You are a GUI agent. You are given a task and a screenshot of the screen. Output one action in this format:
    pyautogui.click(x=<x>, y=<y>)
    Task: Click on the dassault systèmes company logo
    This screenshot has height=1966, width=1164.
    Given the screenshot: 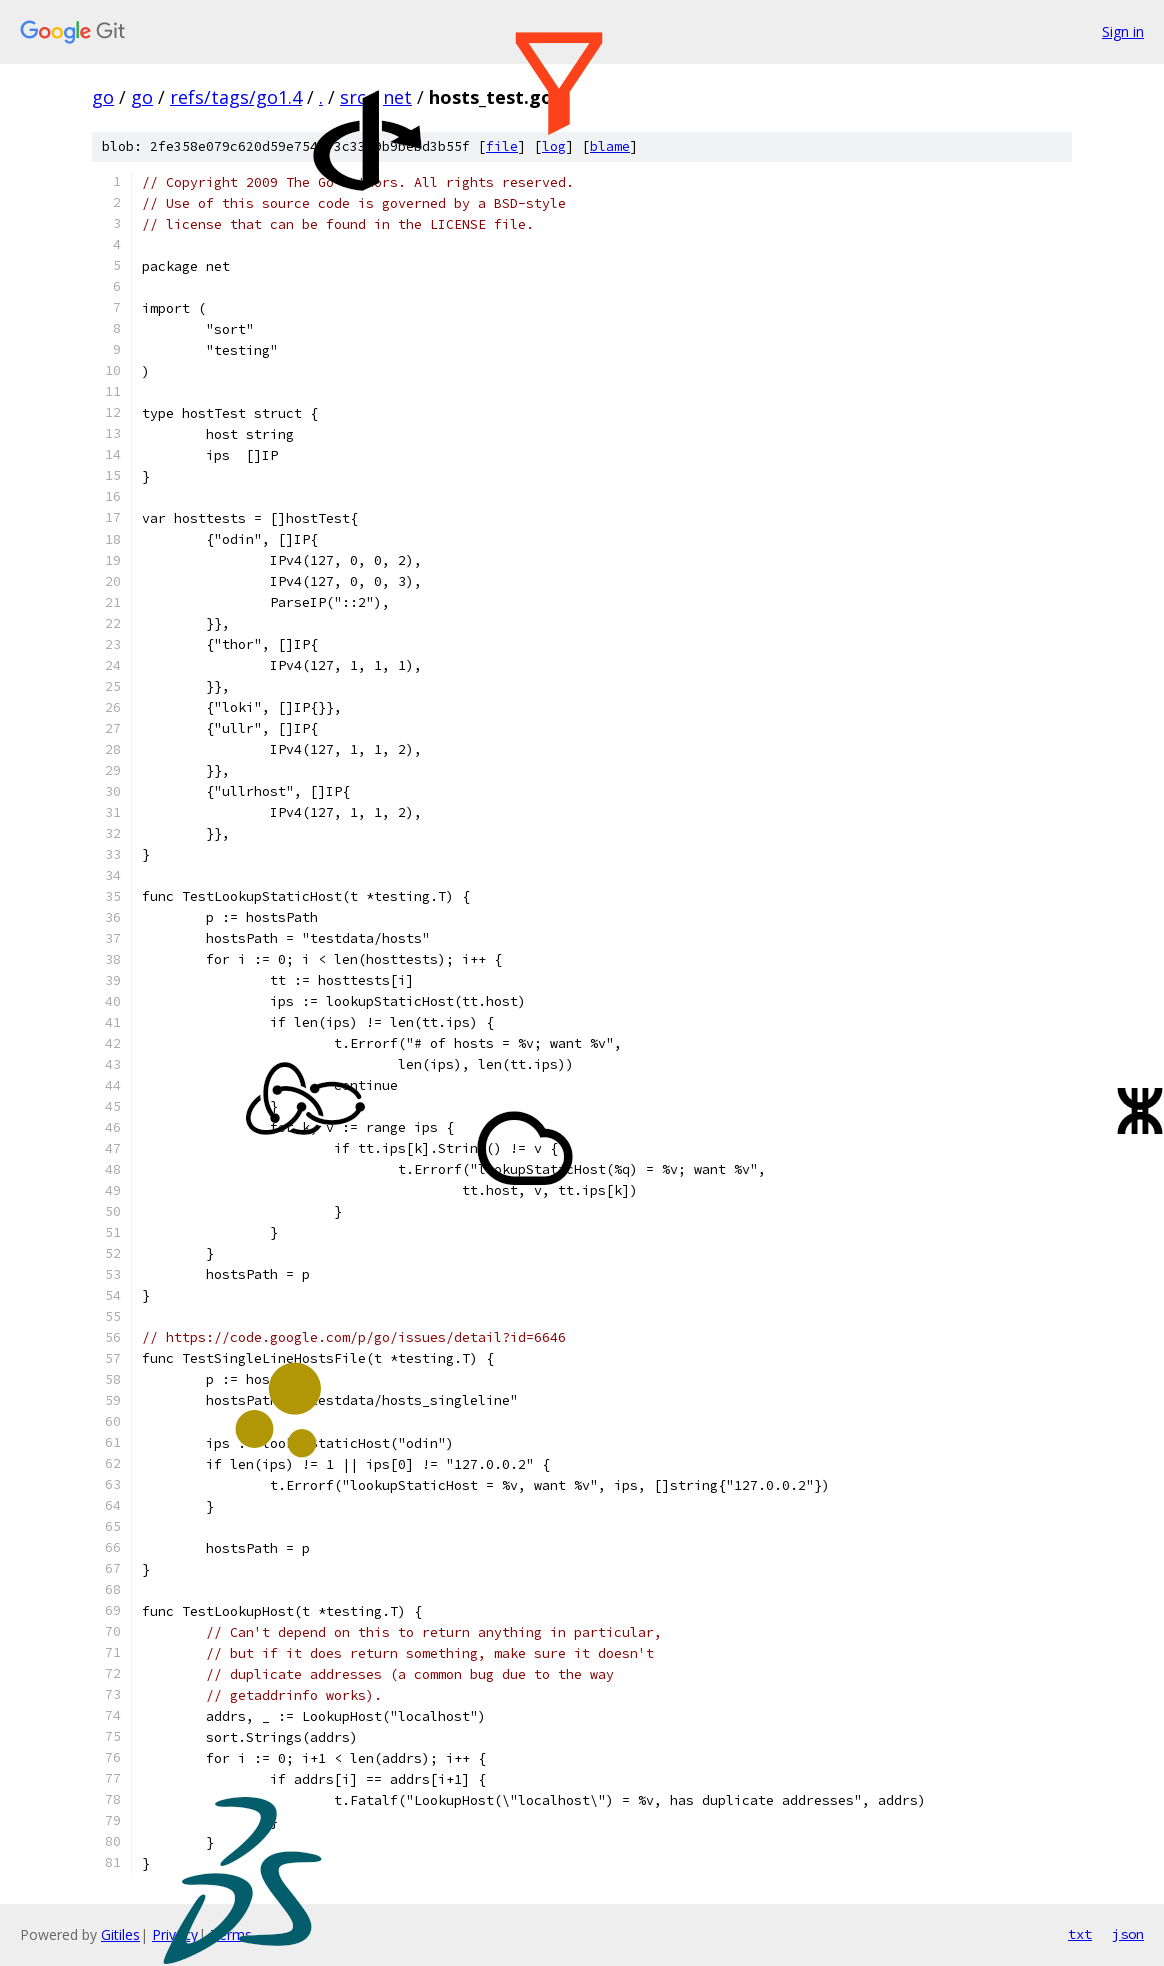 What is the action you would take?
    pyautogui.click(x=242, y=1880)
    